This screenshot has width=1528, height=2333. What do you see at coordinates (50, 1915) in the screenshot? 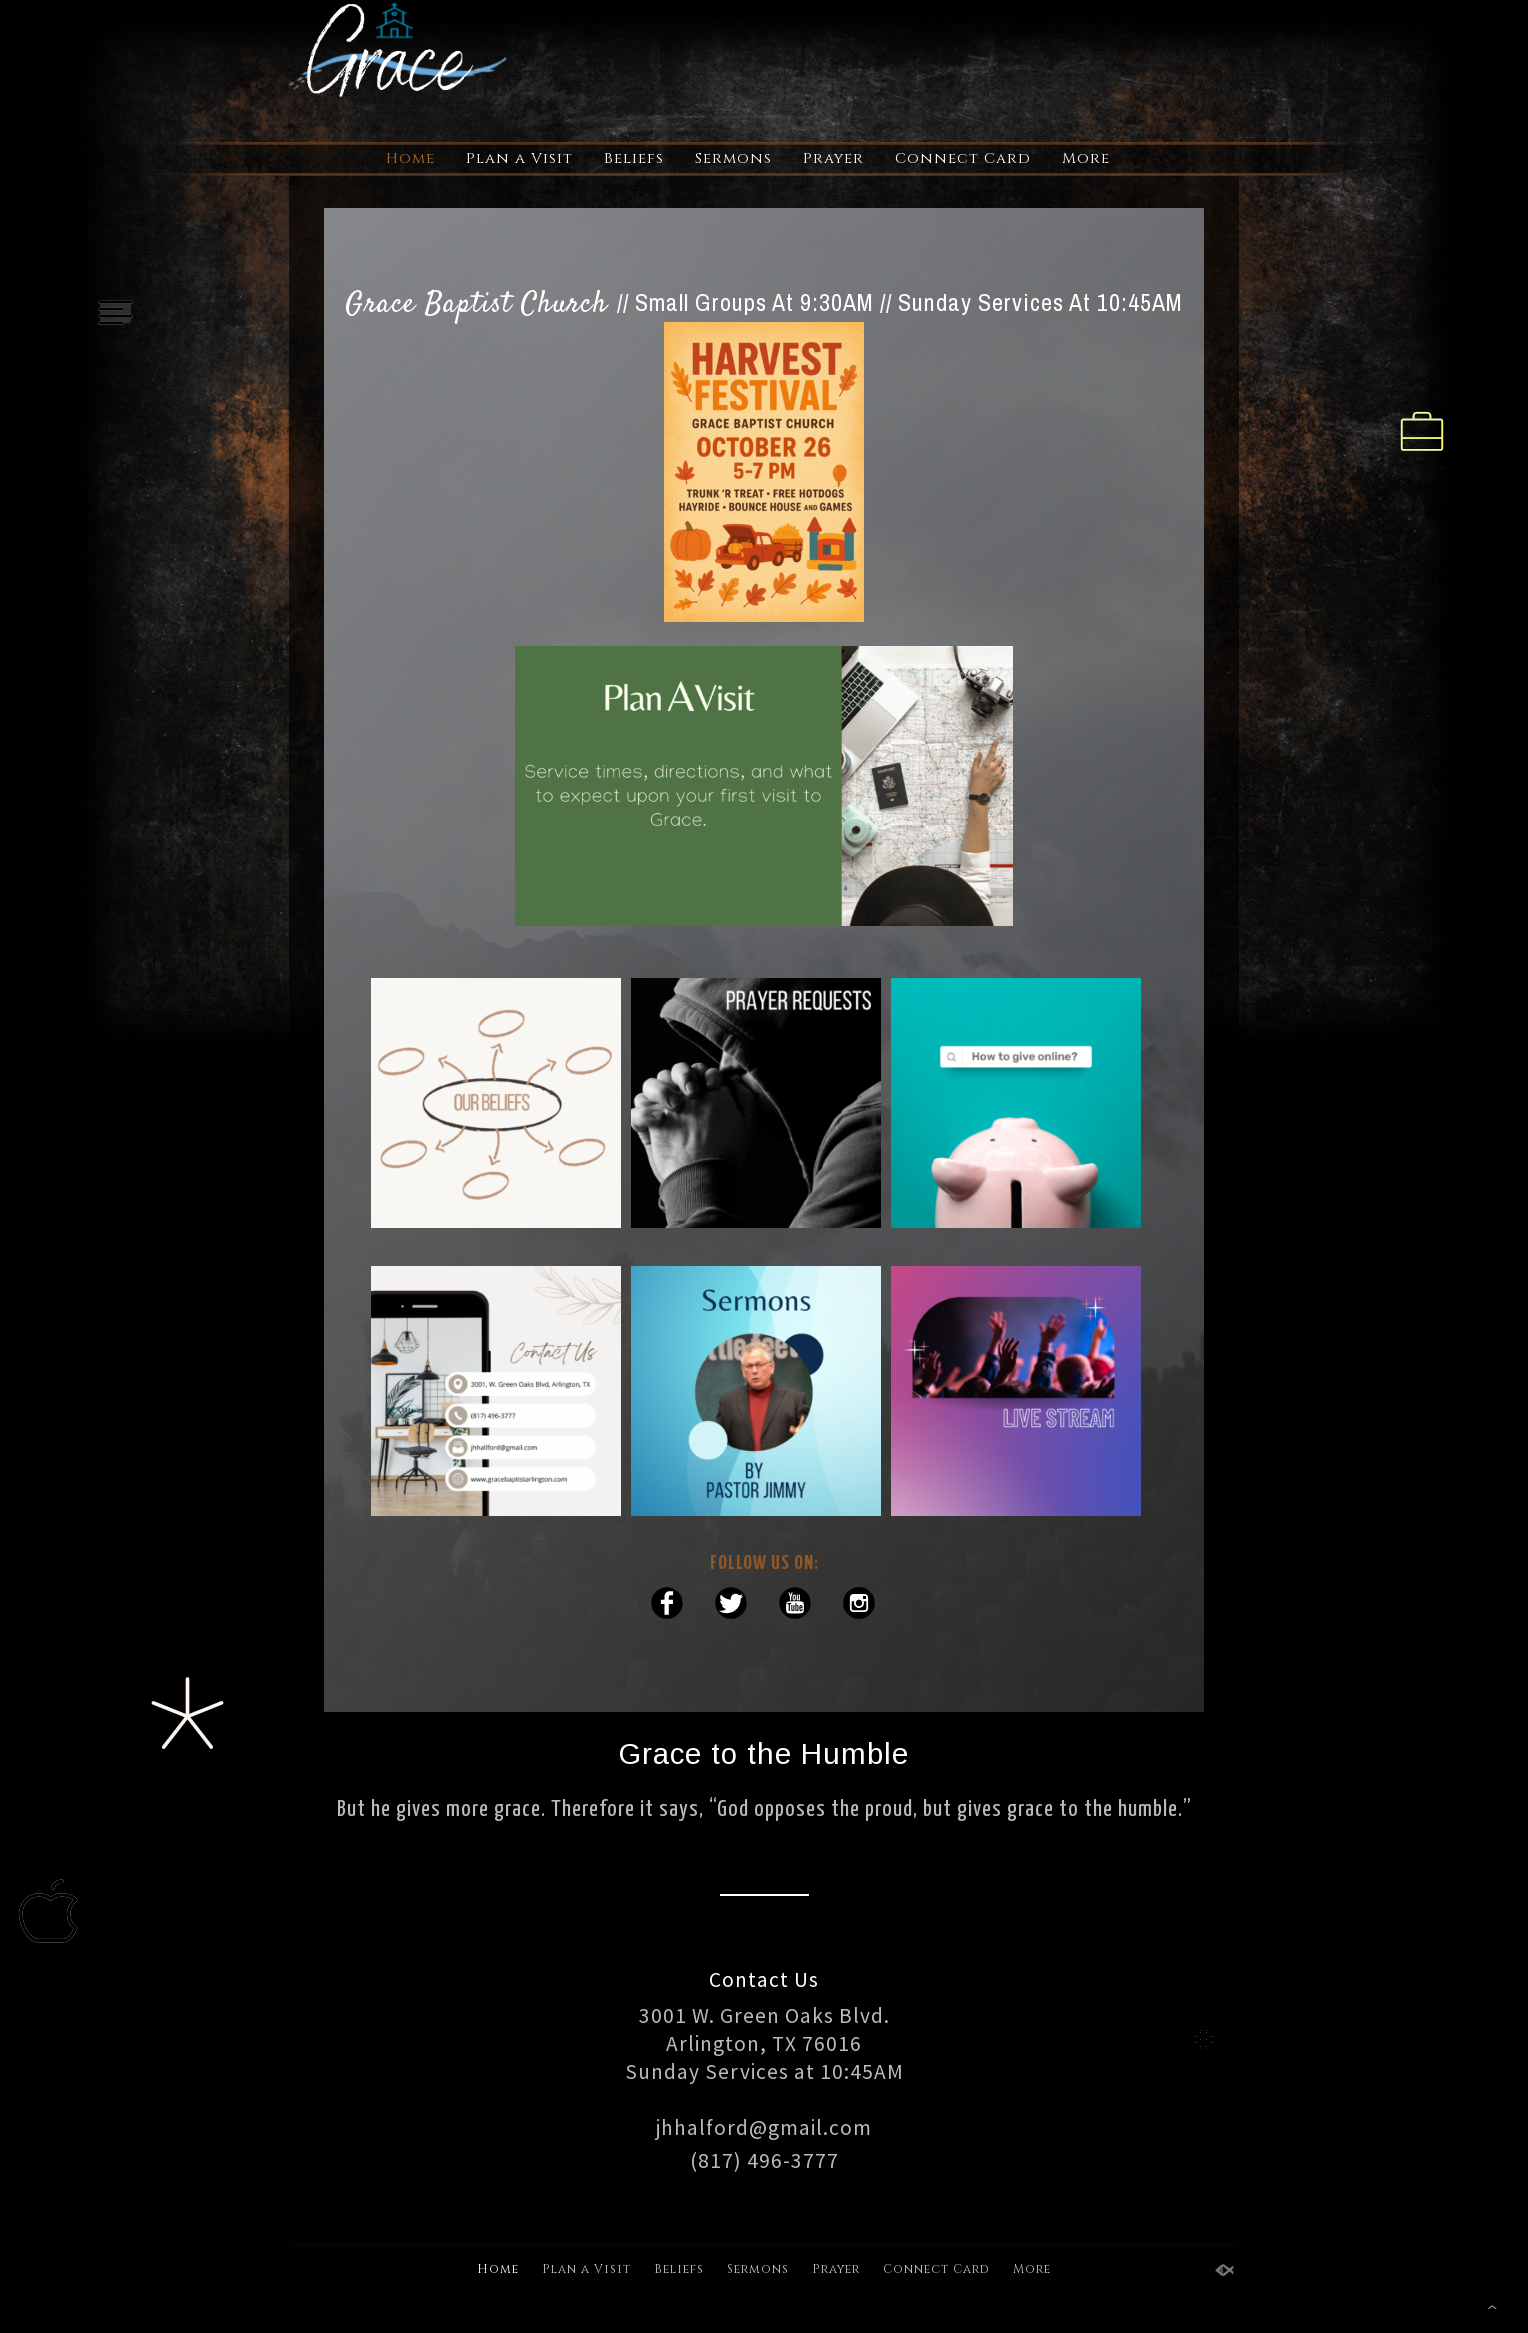
I see `apple company logo or branding` at bounding box center [50, 1915].